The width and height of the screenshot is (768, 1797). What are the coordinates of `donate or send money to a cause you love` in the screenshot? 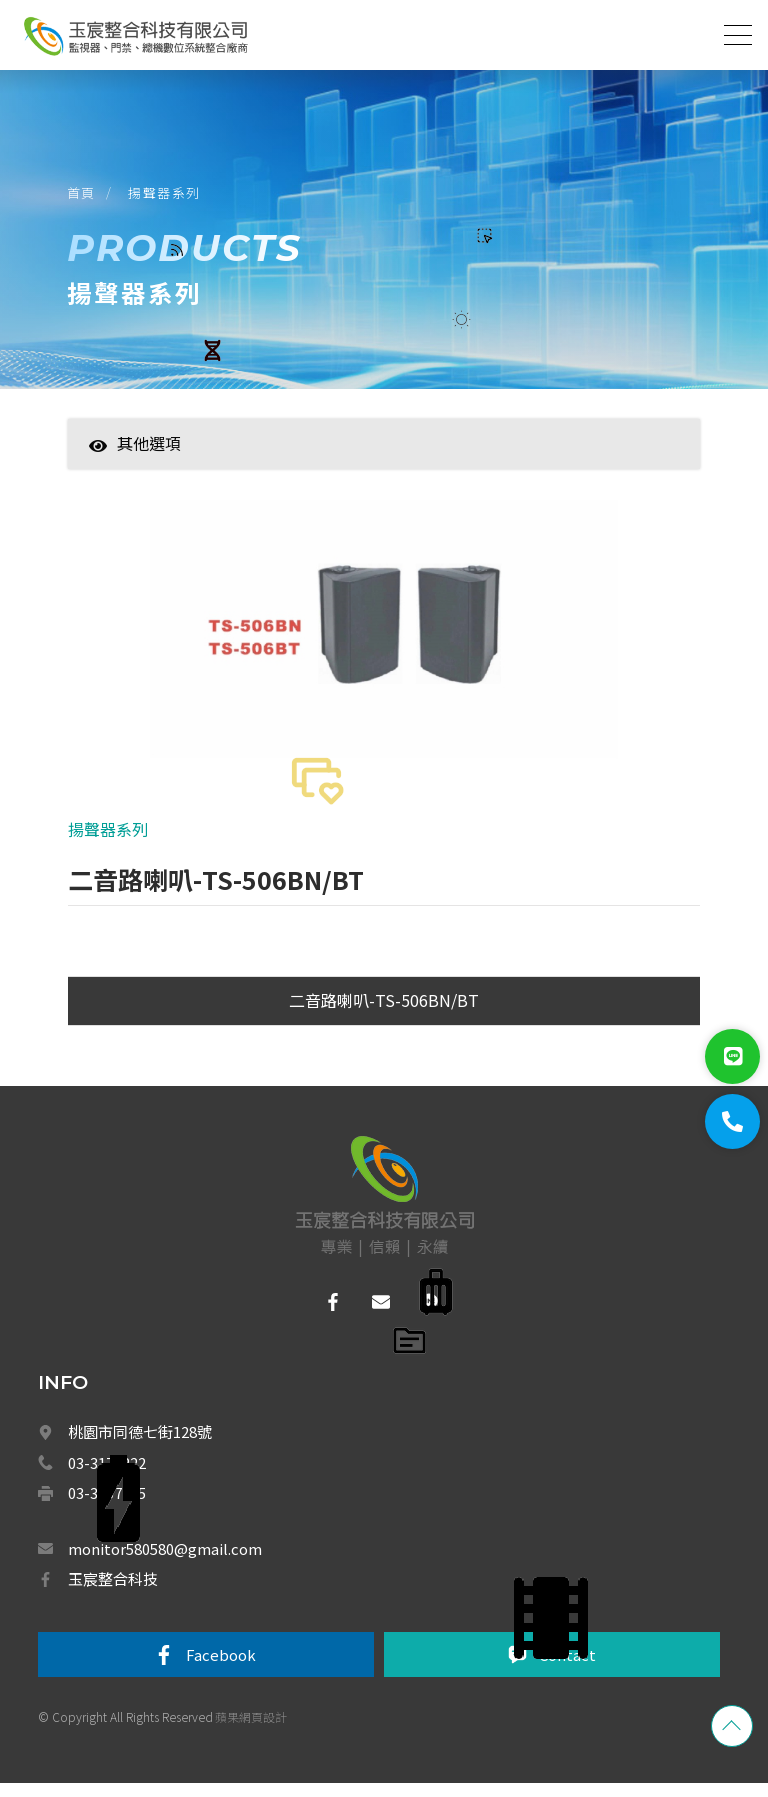 It's located at (316, 777).